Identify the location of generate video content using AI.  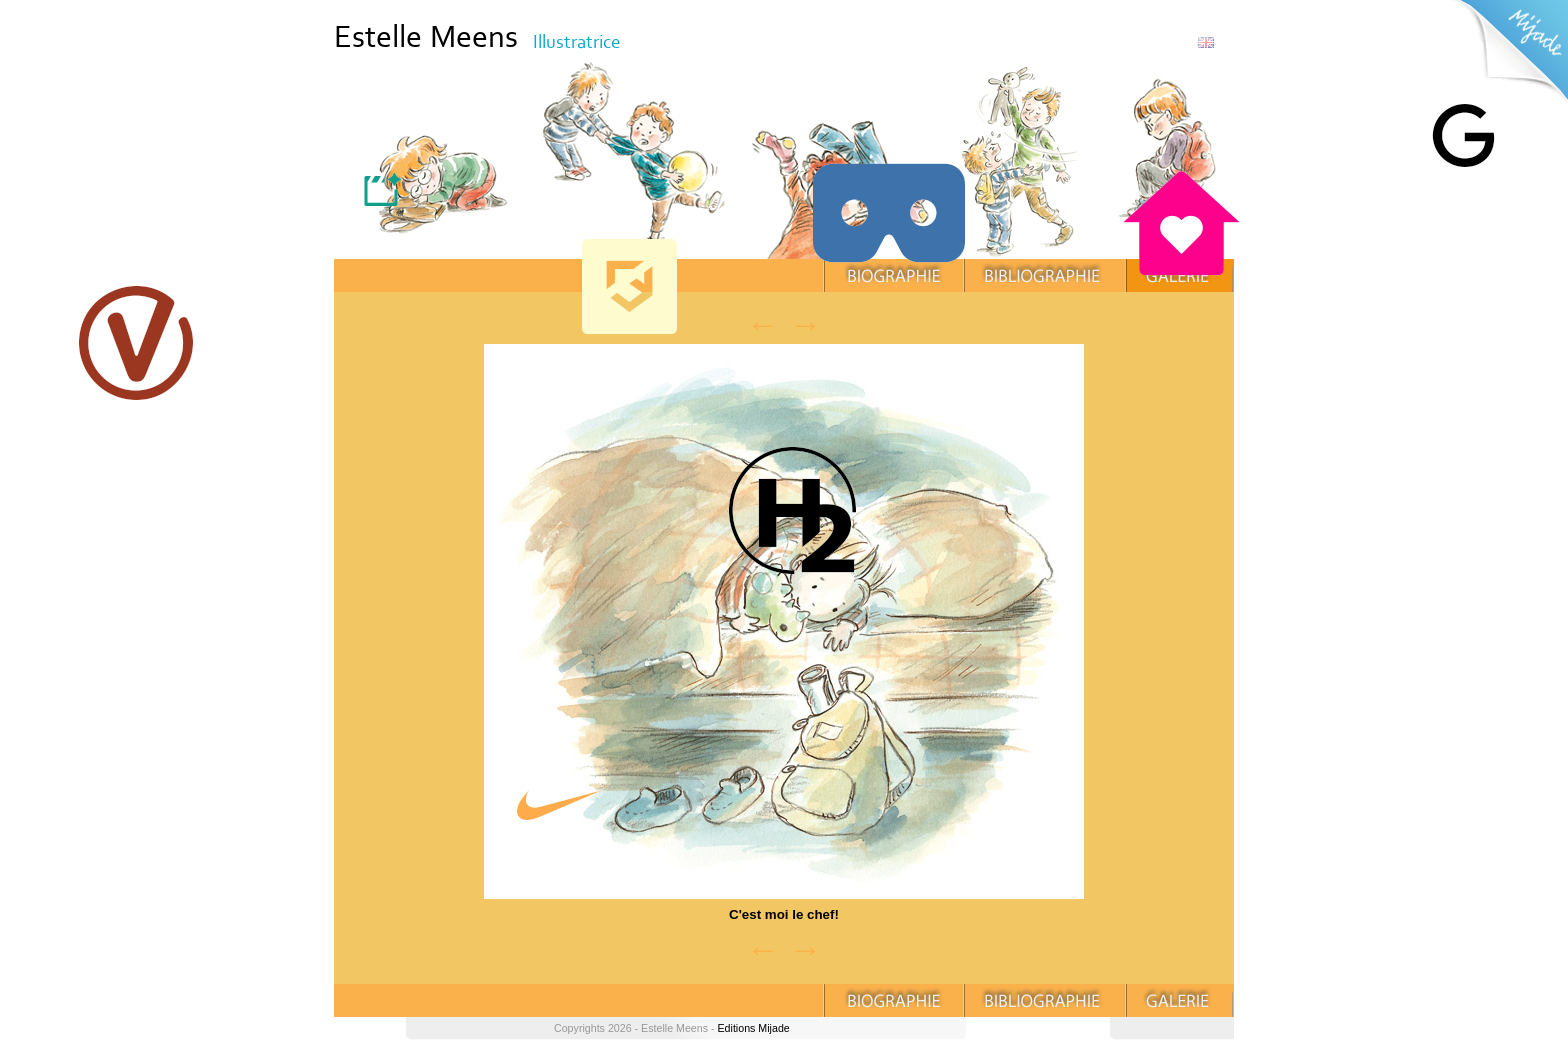
(381, 191).